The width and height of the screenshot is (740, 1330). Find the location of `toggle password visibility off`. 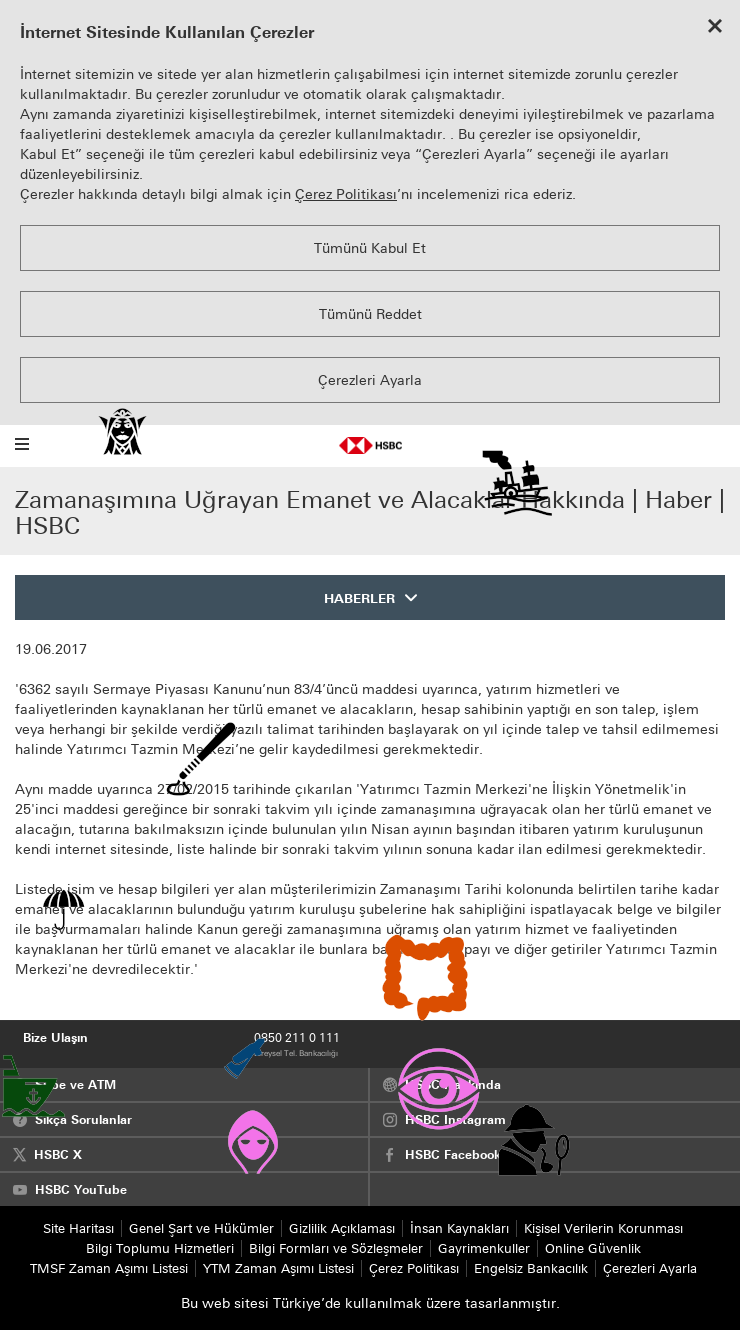

toggle password visibility off is located at coordinates (438, 1088).